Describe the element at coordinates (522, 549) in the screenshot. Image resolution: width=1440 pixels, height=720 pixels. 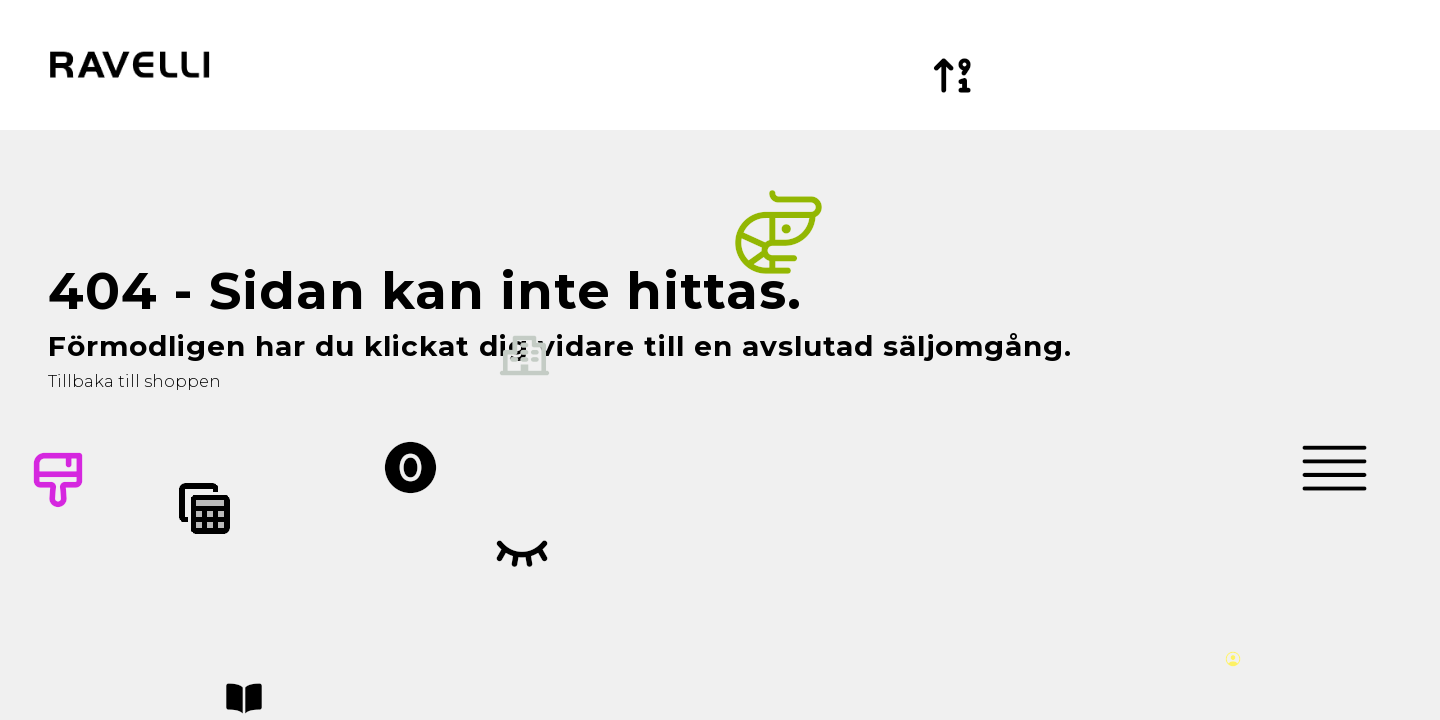
I see `hide password or sensitive content` at that location.